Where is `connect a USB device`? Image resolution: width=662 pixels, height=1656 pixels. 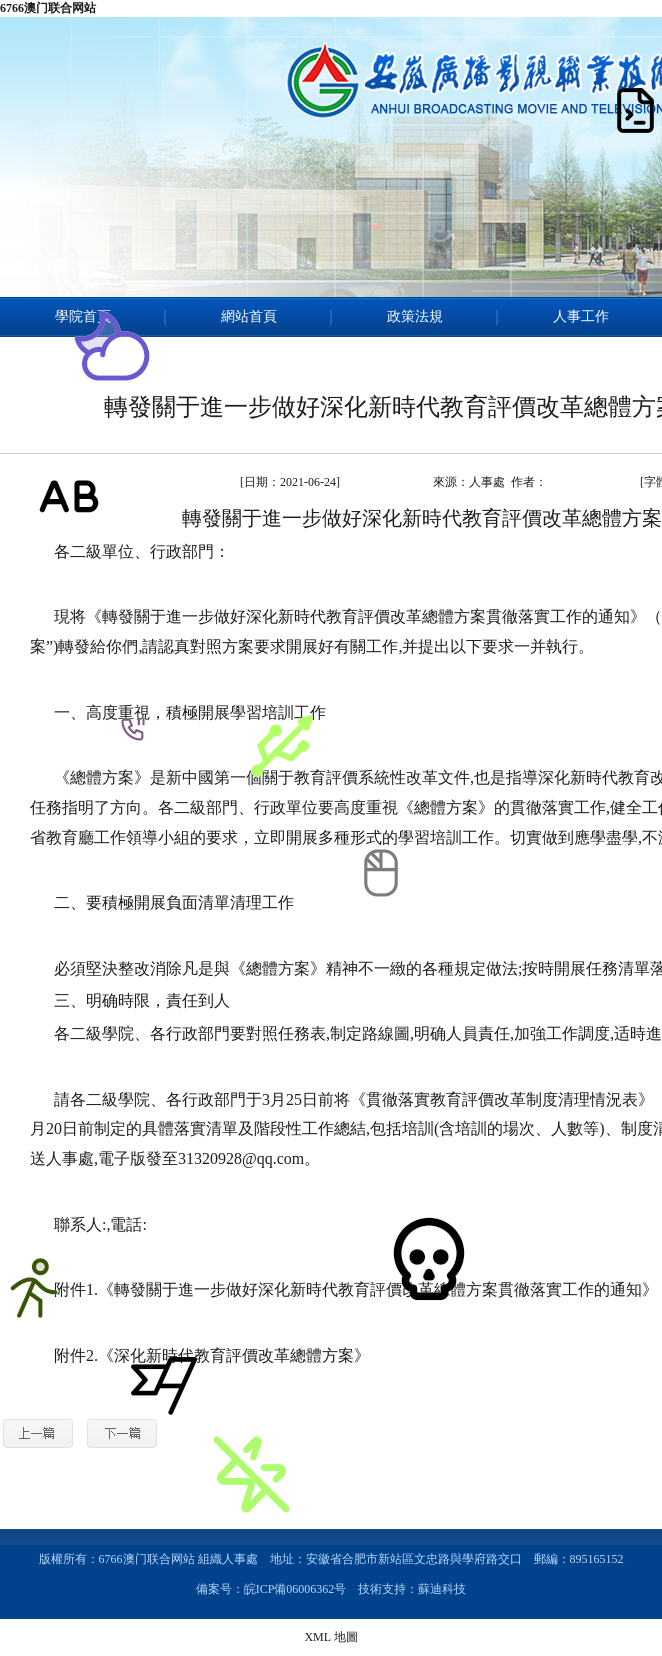
connect a USB device is located at coordinates (282, 746).